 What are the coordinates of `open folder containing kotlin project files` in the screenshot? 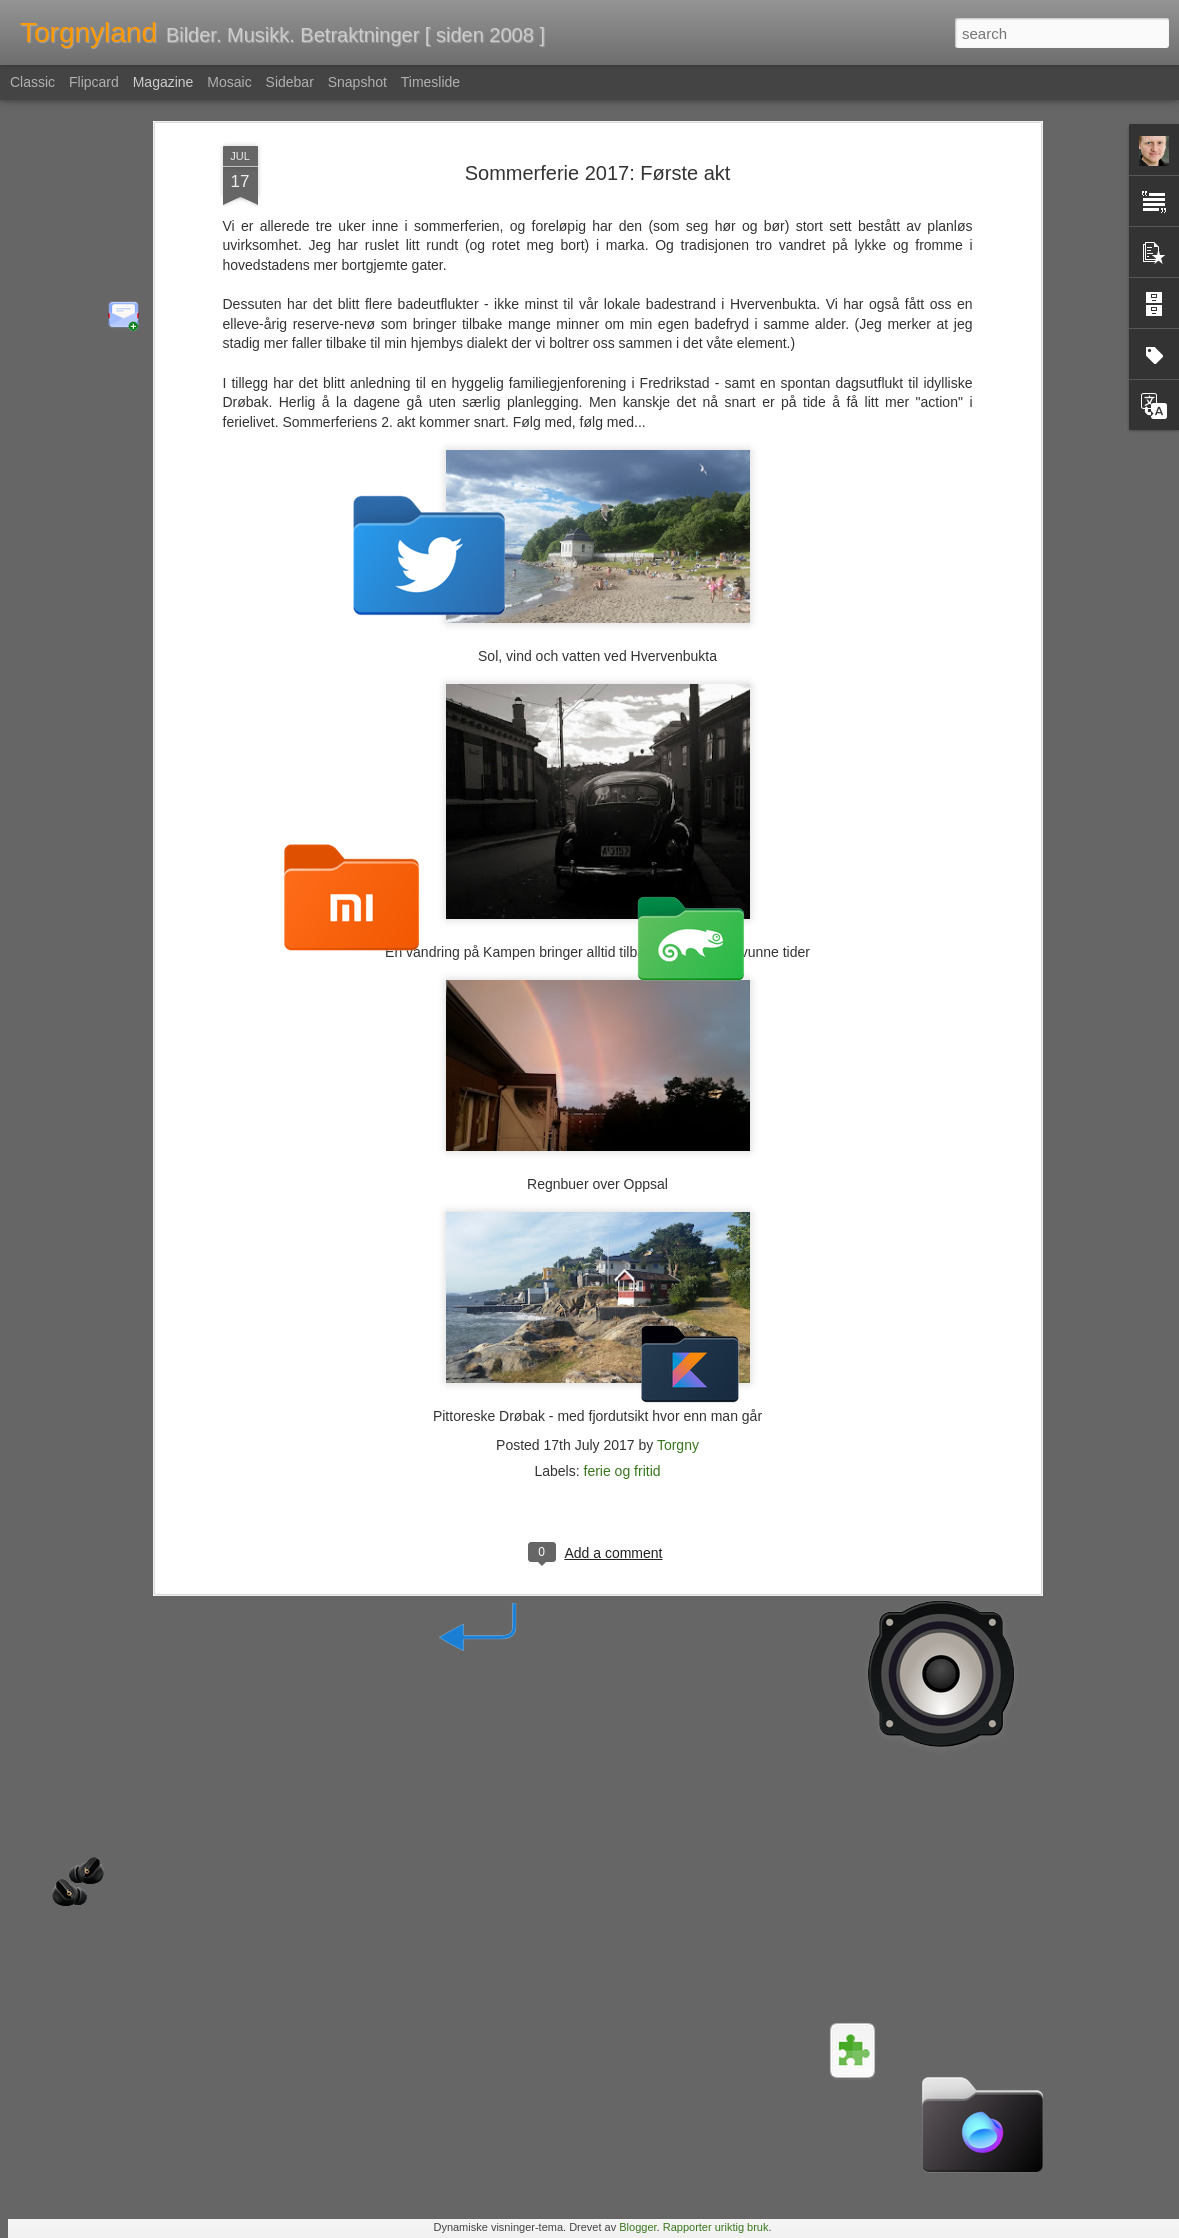 It's located at (689, 1366).